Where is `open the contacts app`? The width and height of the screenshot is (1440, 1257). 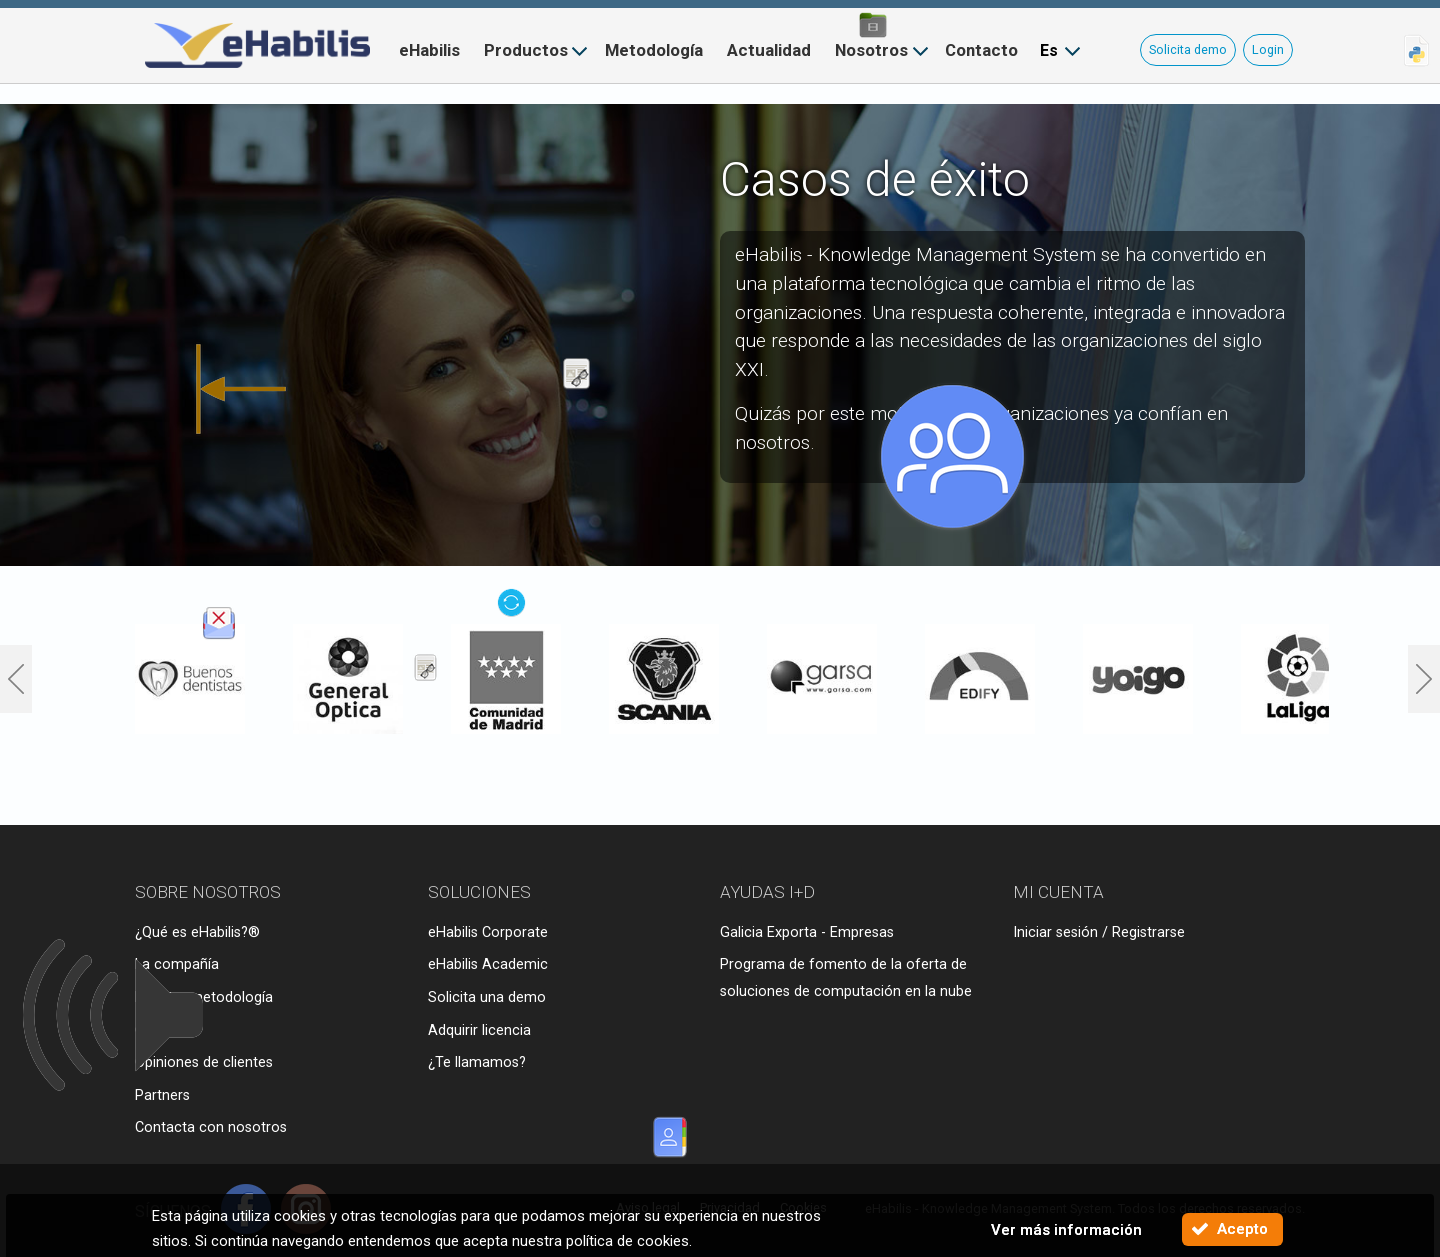 open the contacts app is located at coordinates (670, 1137).